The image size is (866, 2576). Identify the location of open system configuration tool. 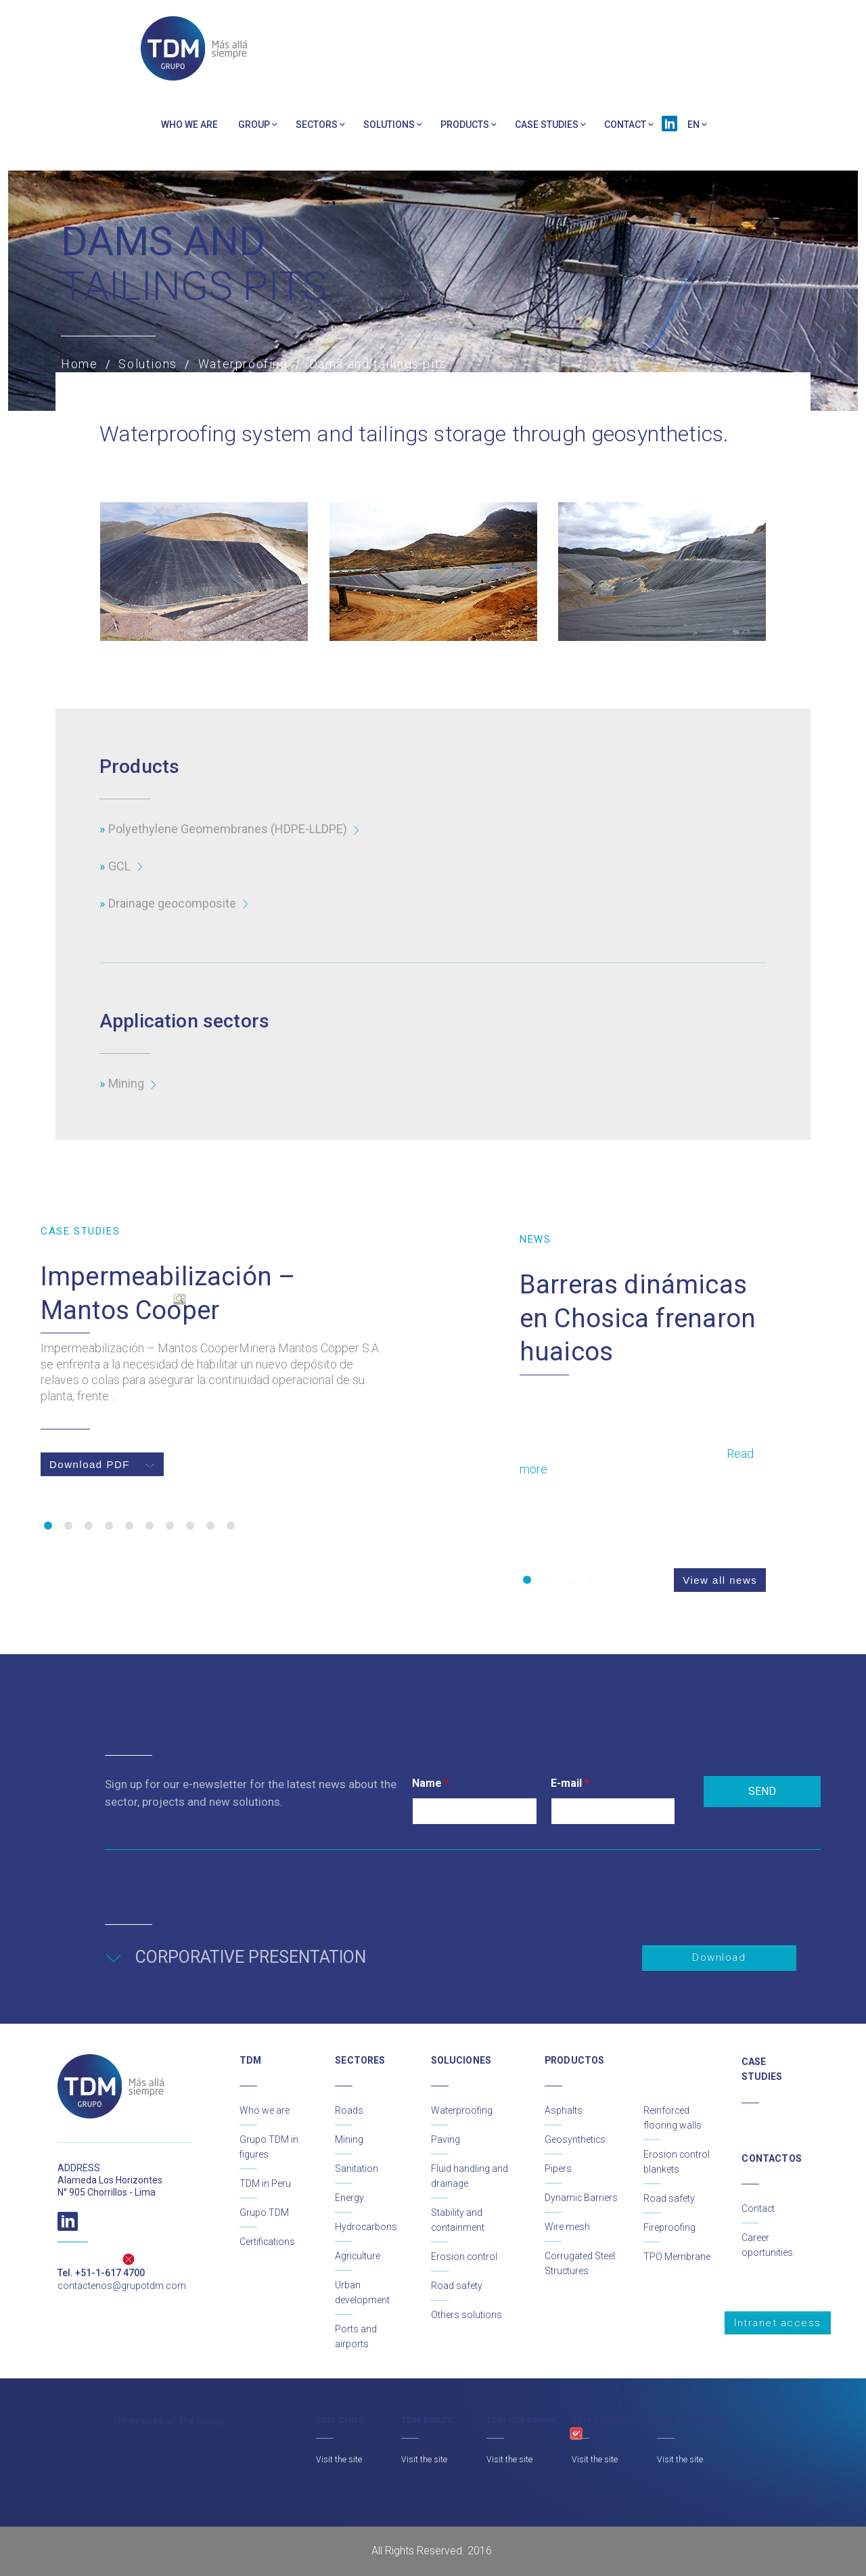
(576, 2433).